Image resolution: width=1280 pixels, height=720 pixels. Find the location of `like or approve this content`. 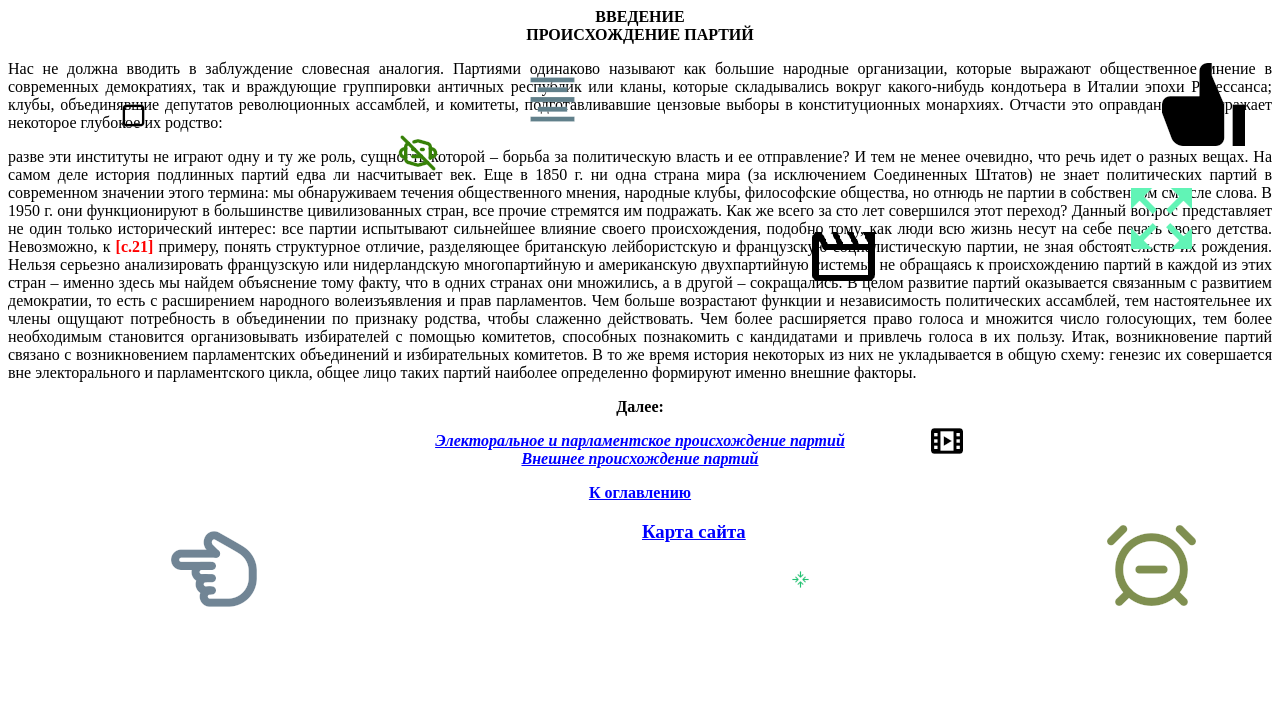

like or approve this content is located at coordinates (1203, 104).